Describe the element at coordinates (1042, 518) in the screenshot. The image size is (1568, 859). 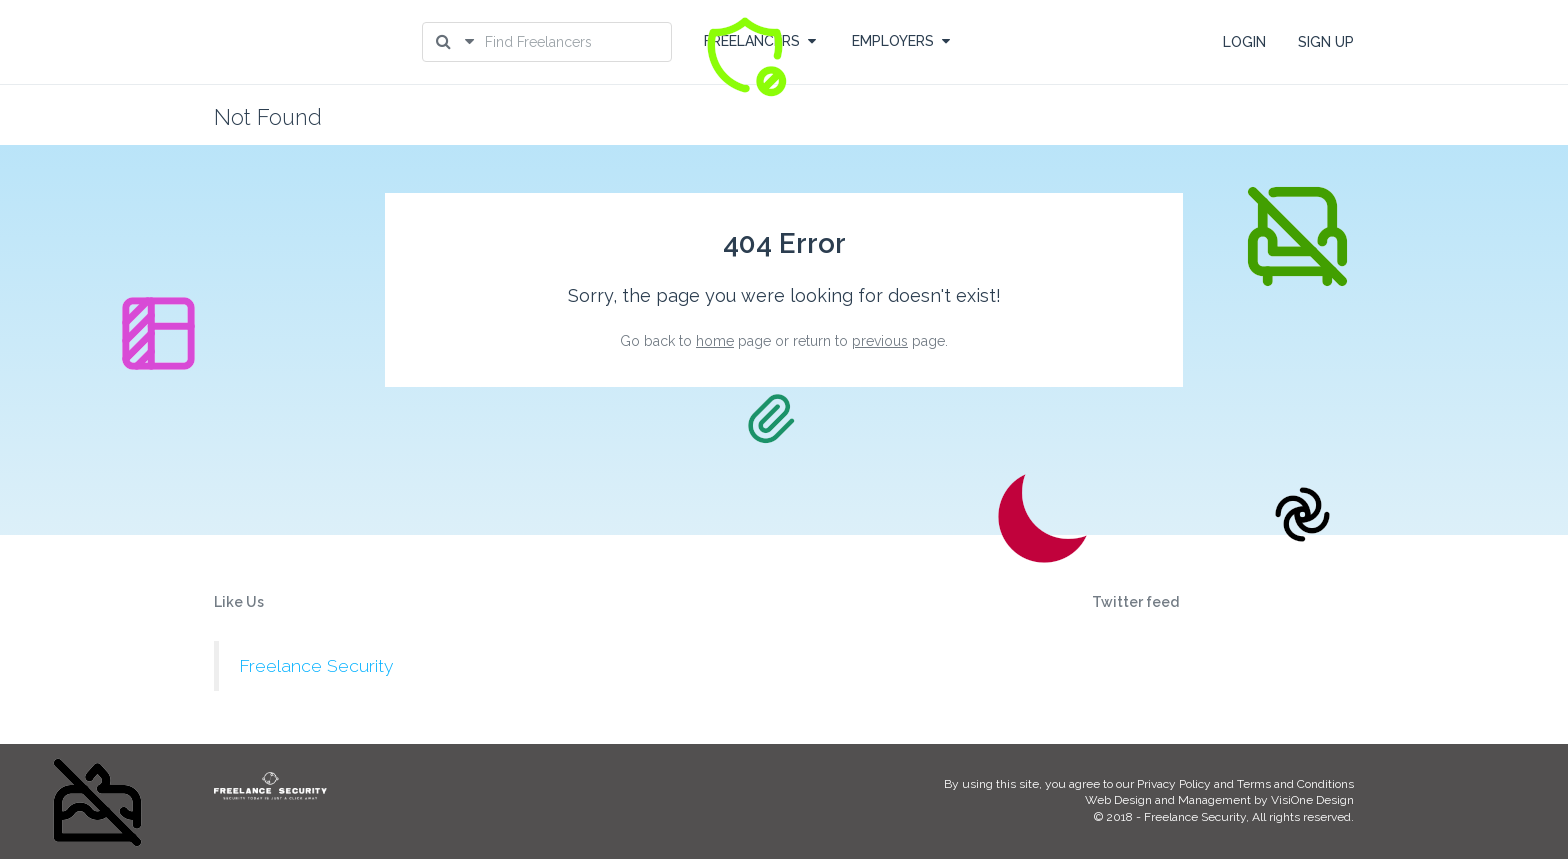
I see `toggle dark mode` at that location.